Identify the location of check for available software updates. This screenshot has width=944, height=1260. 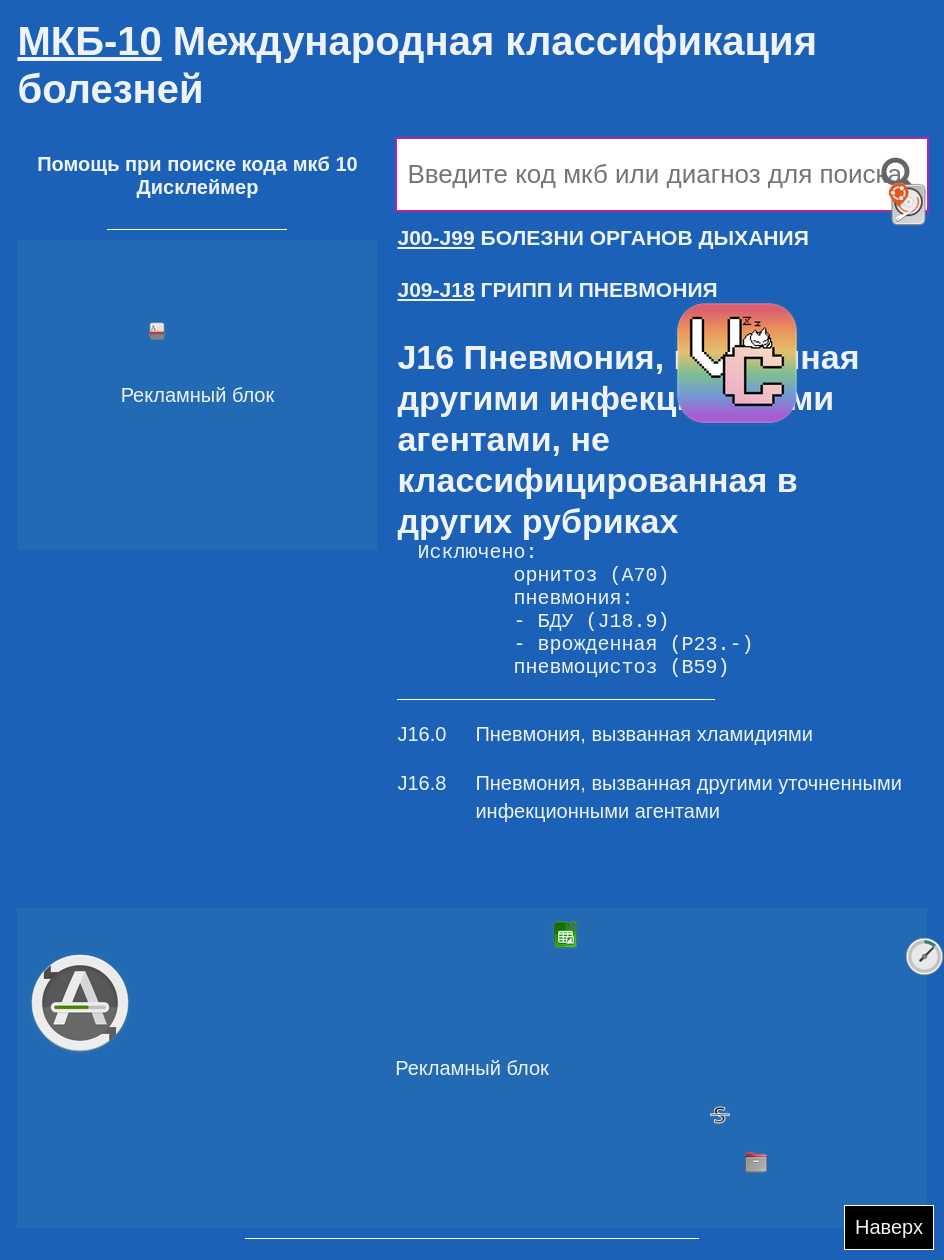
(80, 1003).